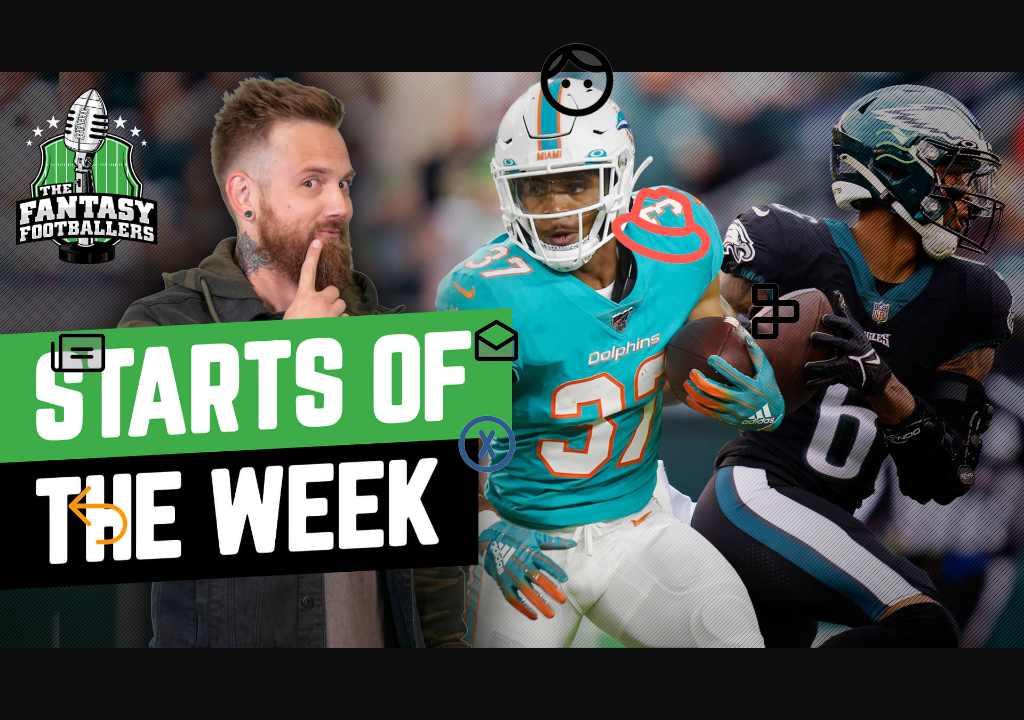  I want to click on view drafts or unsent messages, so click(496, 343).